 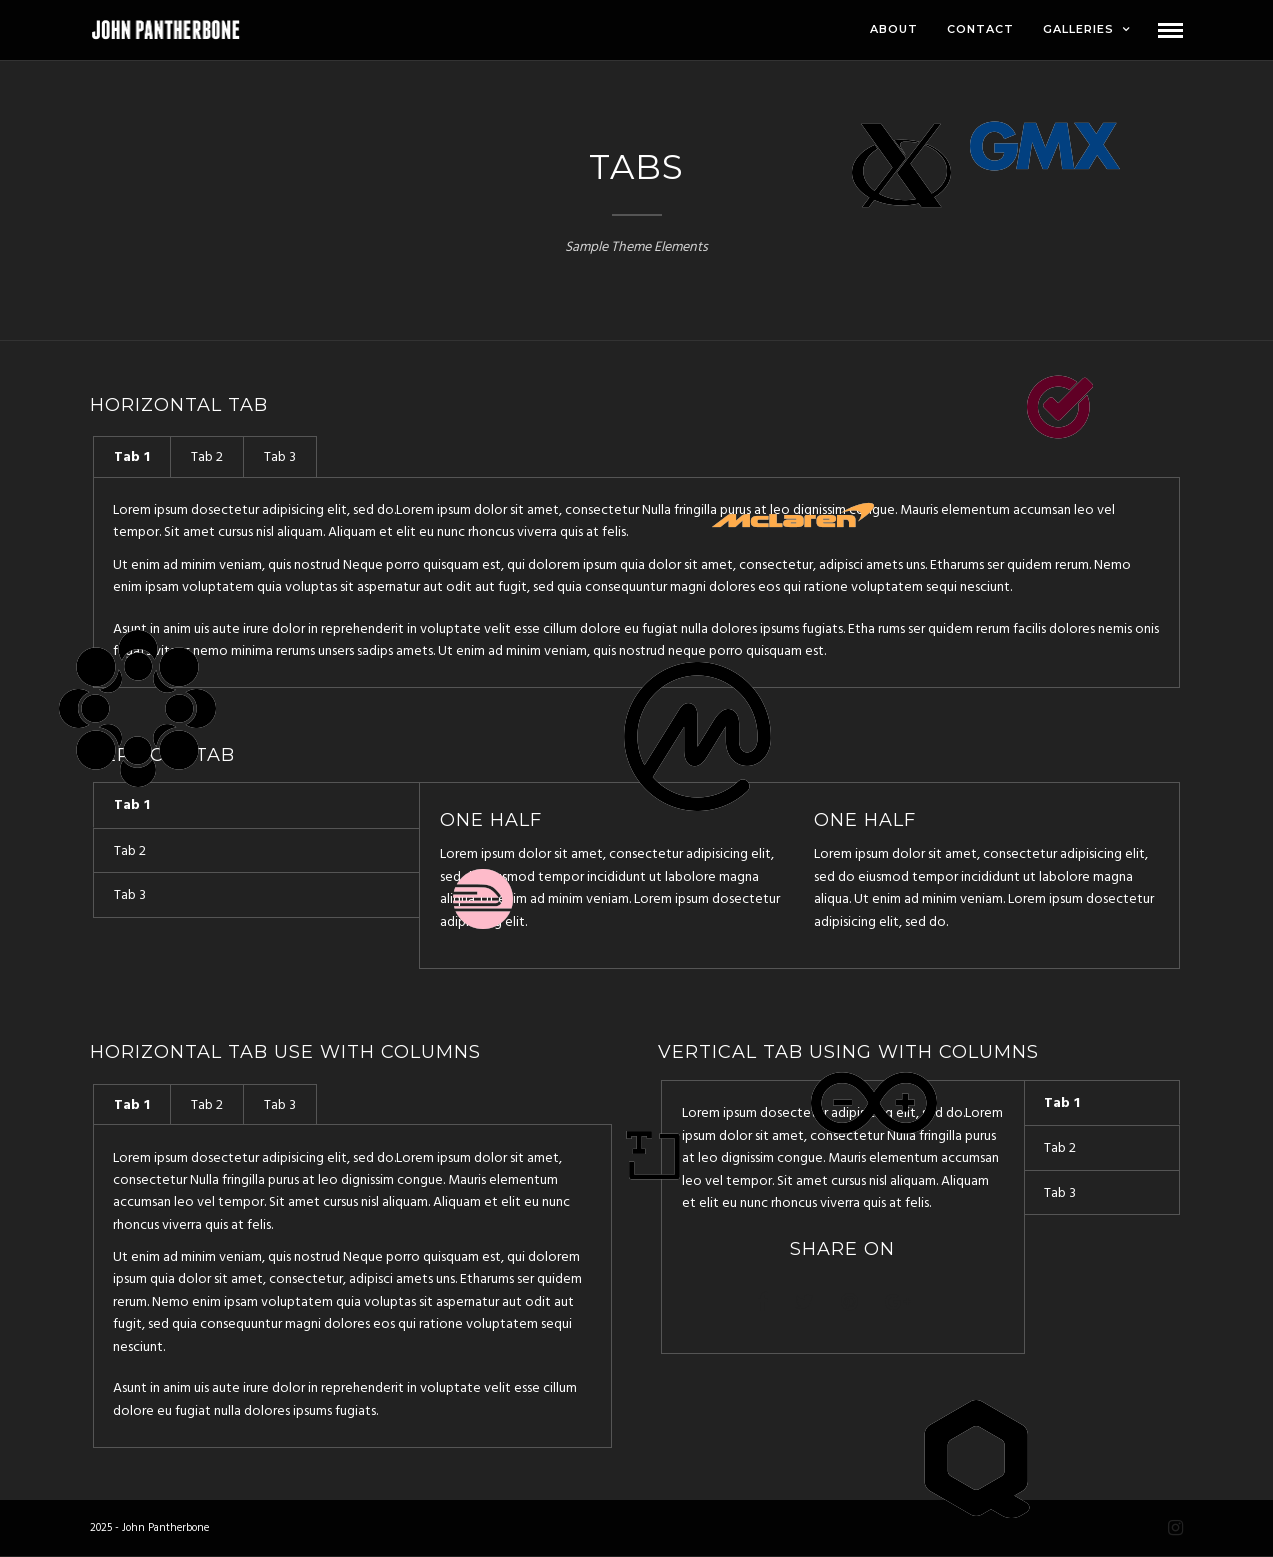 I want to click on Arduino brand logo, so click(x=874, y=1103).